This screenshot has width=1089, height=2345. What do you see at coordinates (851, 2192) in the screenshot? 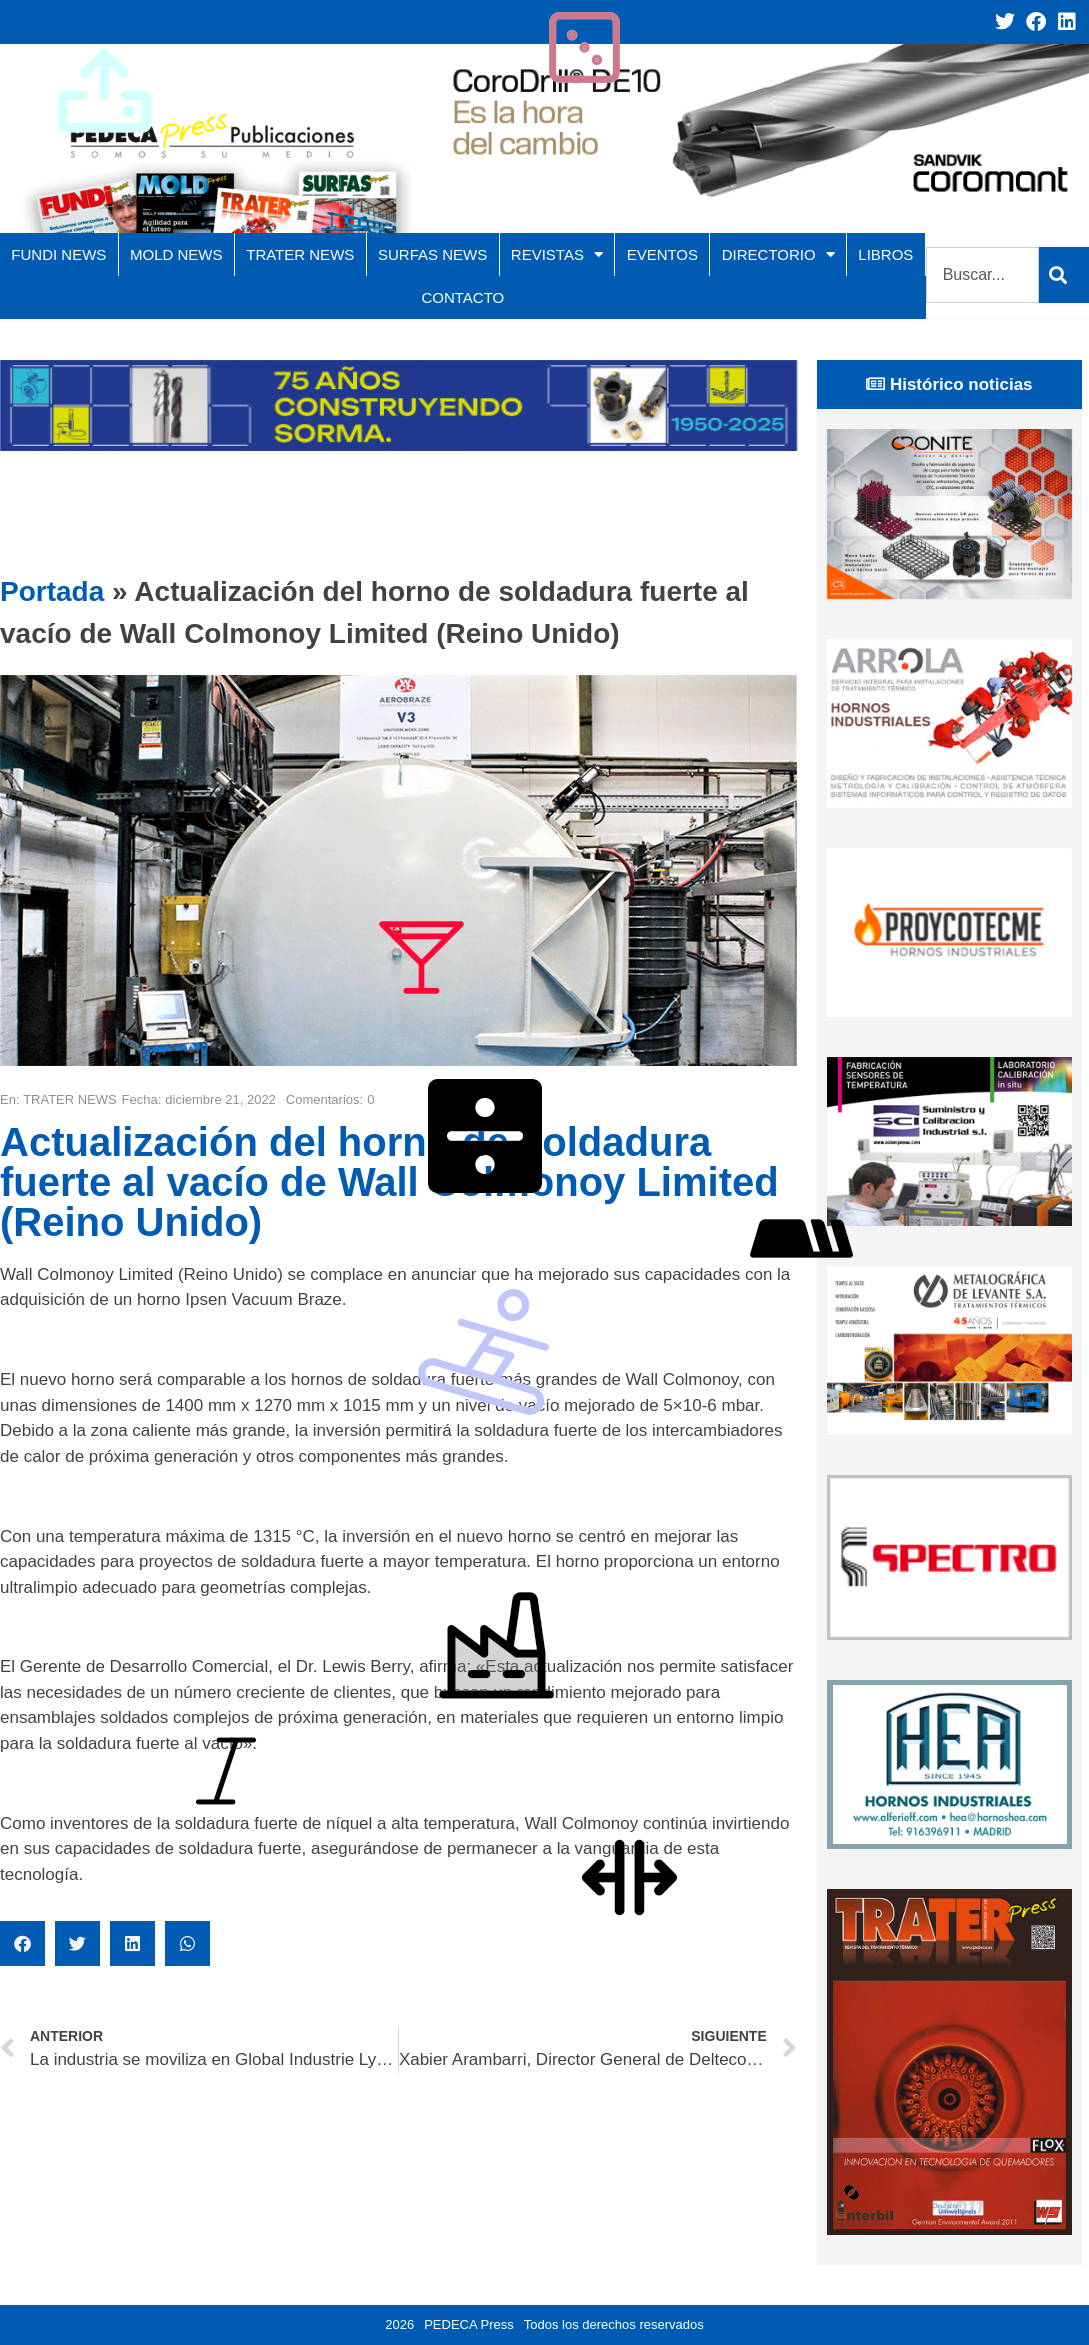
I see `exclude overlapping selection areas` at bounding box center [851, 2192].